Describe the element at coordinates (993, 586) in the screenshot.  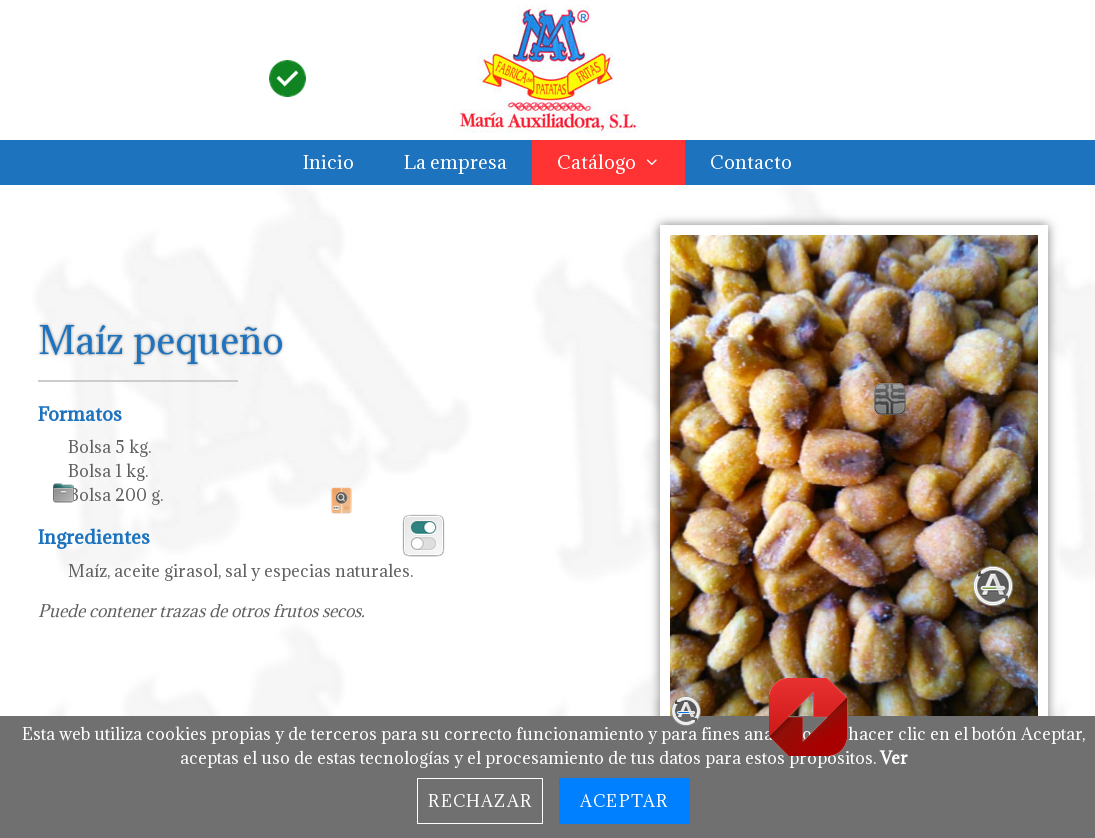
I see `check for available software updates` at that location.